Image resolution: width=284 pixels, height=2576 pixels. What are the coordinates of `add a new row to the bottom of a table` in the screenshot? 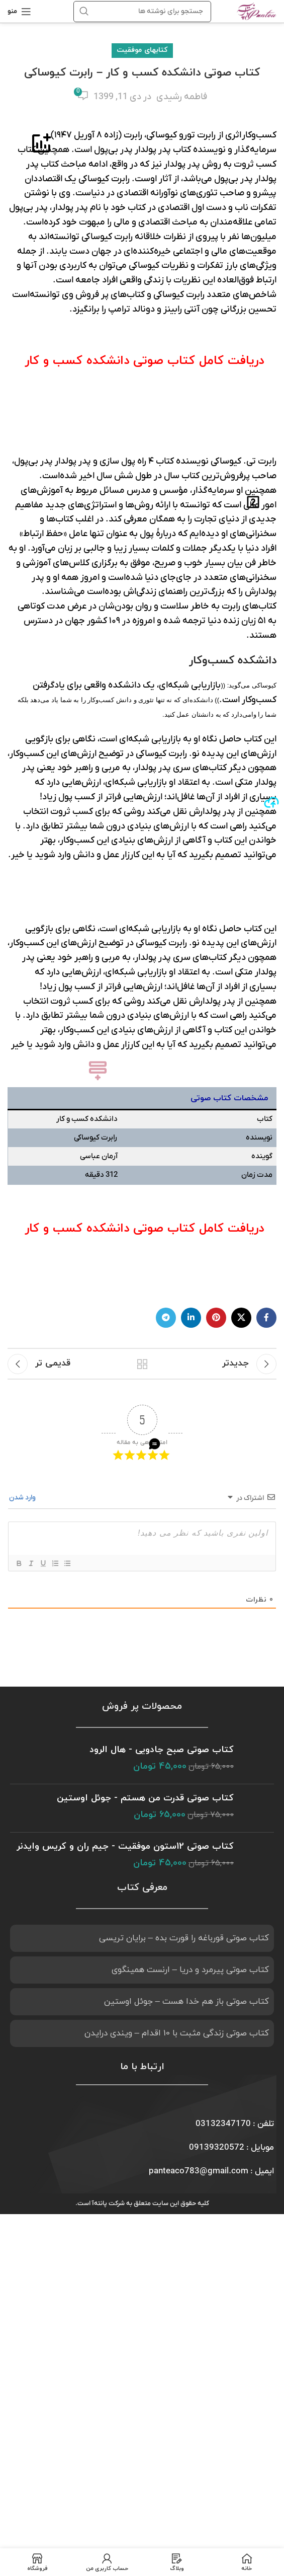 It's located at (98, 1069).